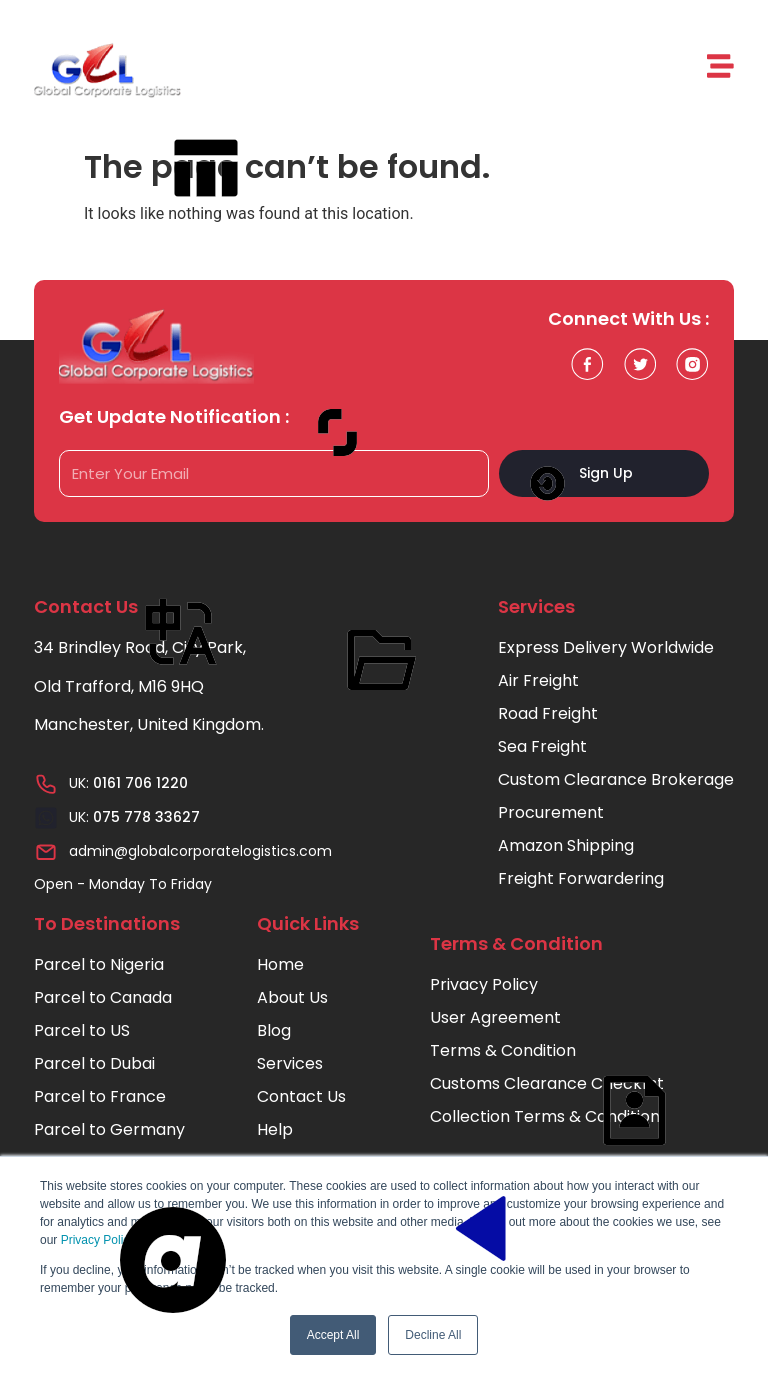  What do you see at coordinates (180, 633) in the screenshot?
I see `translate text to another language` at bounding box center [180, 633].